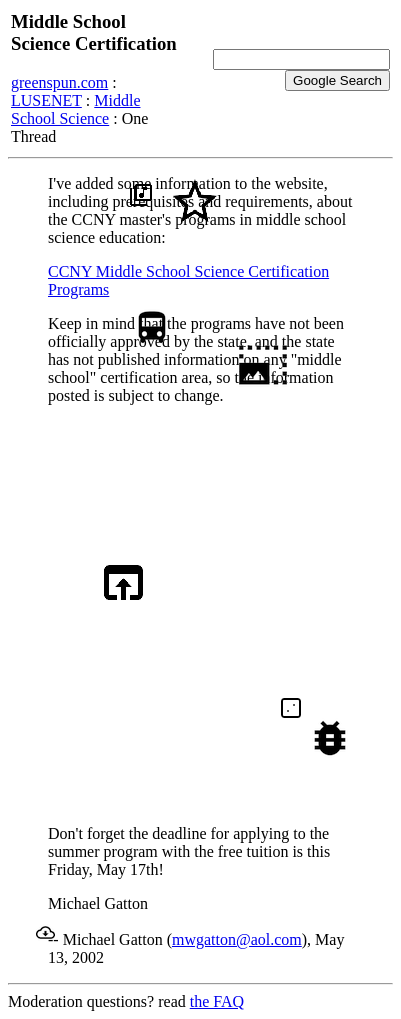  What do you see at coordinates (141, 195) in the screenshot?
I see `access your music library` at bounding box center [141, 195].